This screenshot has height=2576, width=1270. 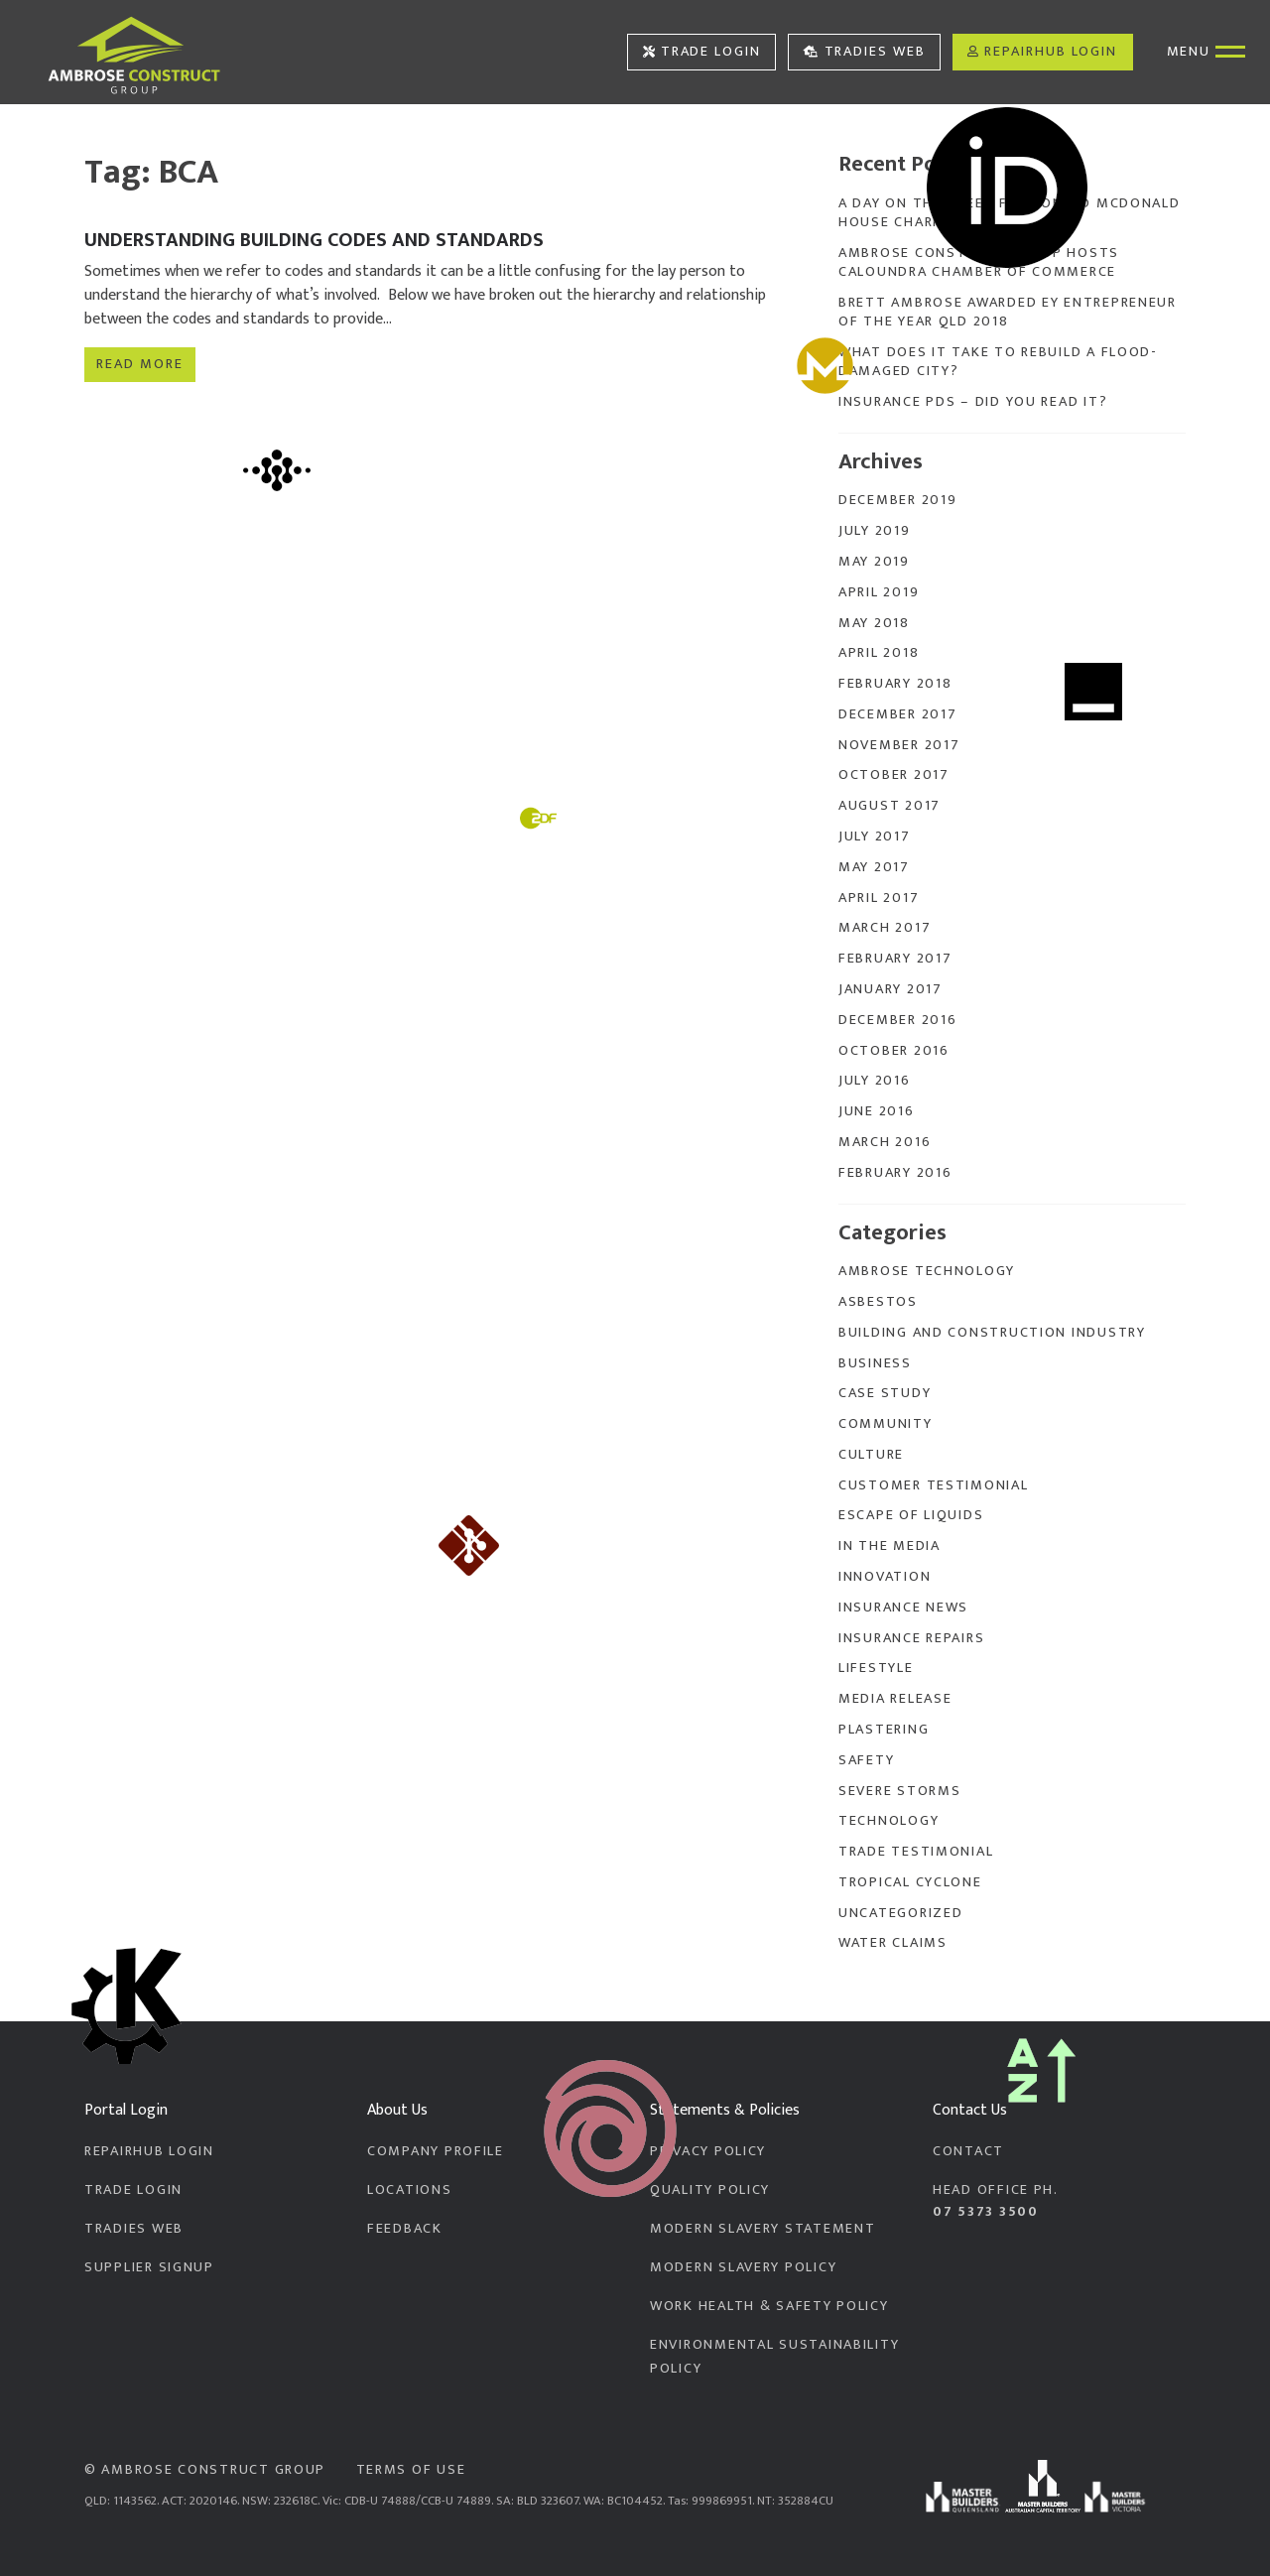 I want to click on open Wwise audio middleware application, so click(x=277, y=470).